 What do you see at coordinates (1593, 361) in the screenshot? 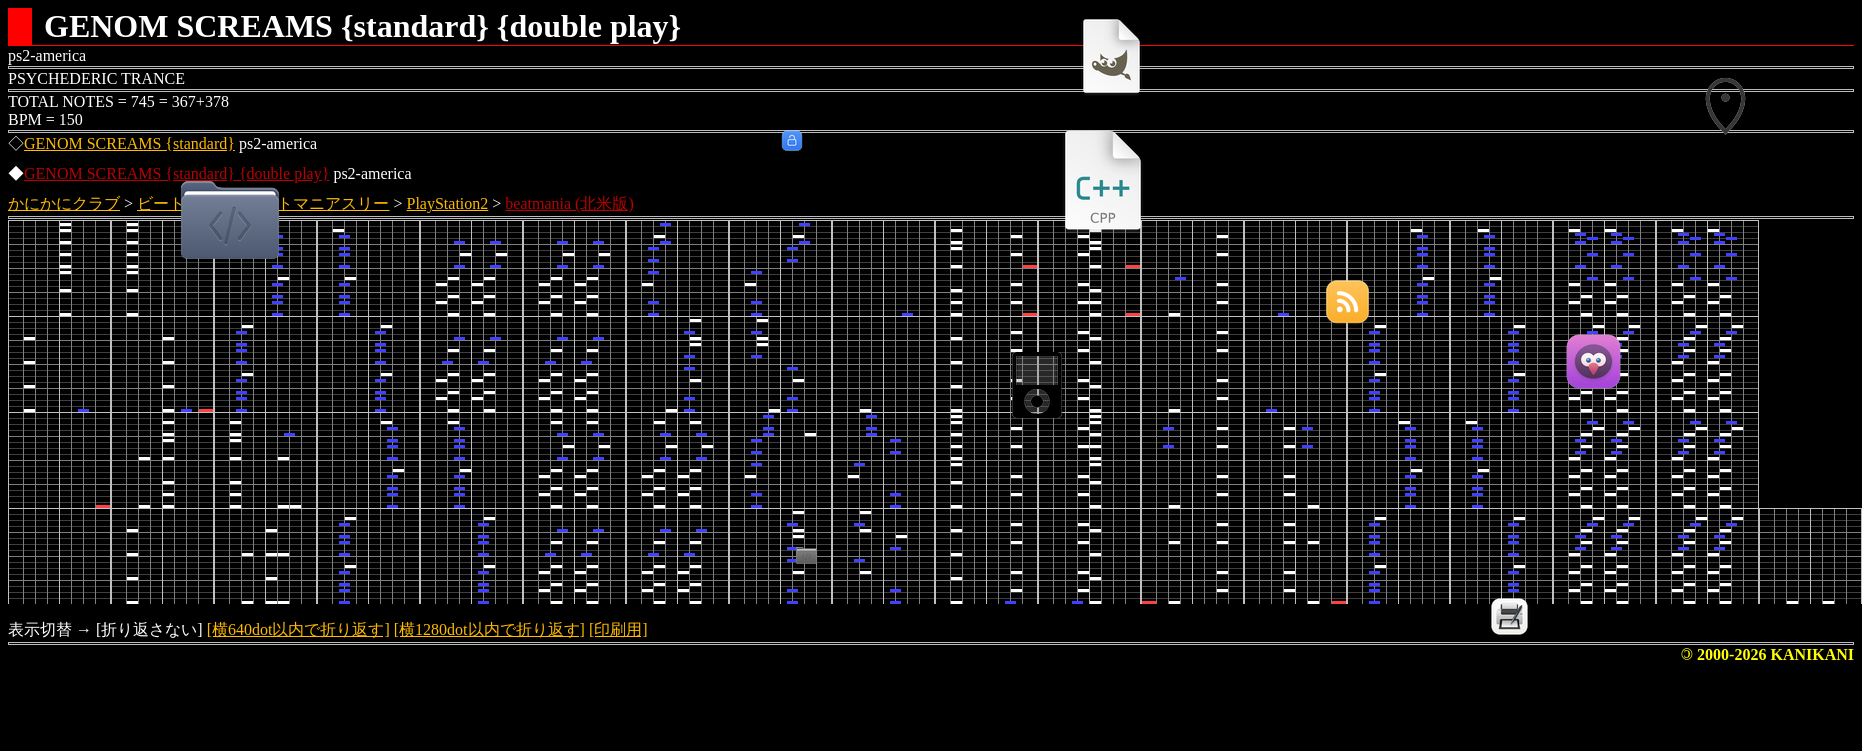
I see `open cawbird twitter client` at bounding box center [1593, 361].